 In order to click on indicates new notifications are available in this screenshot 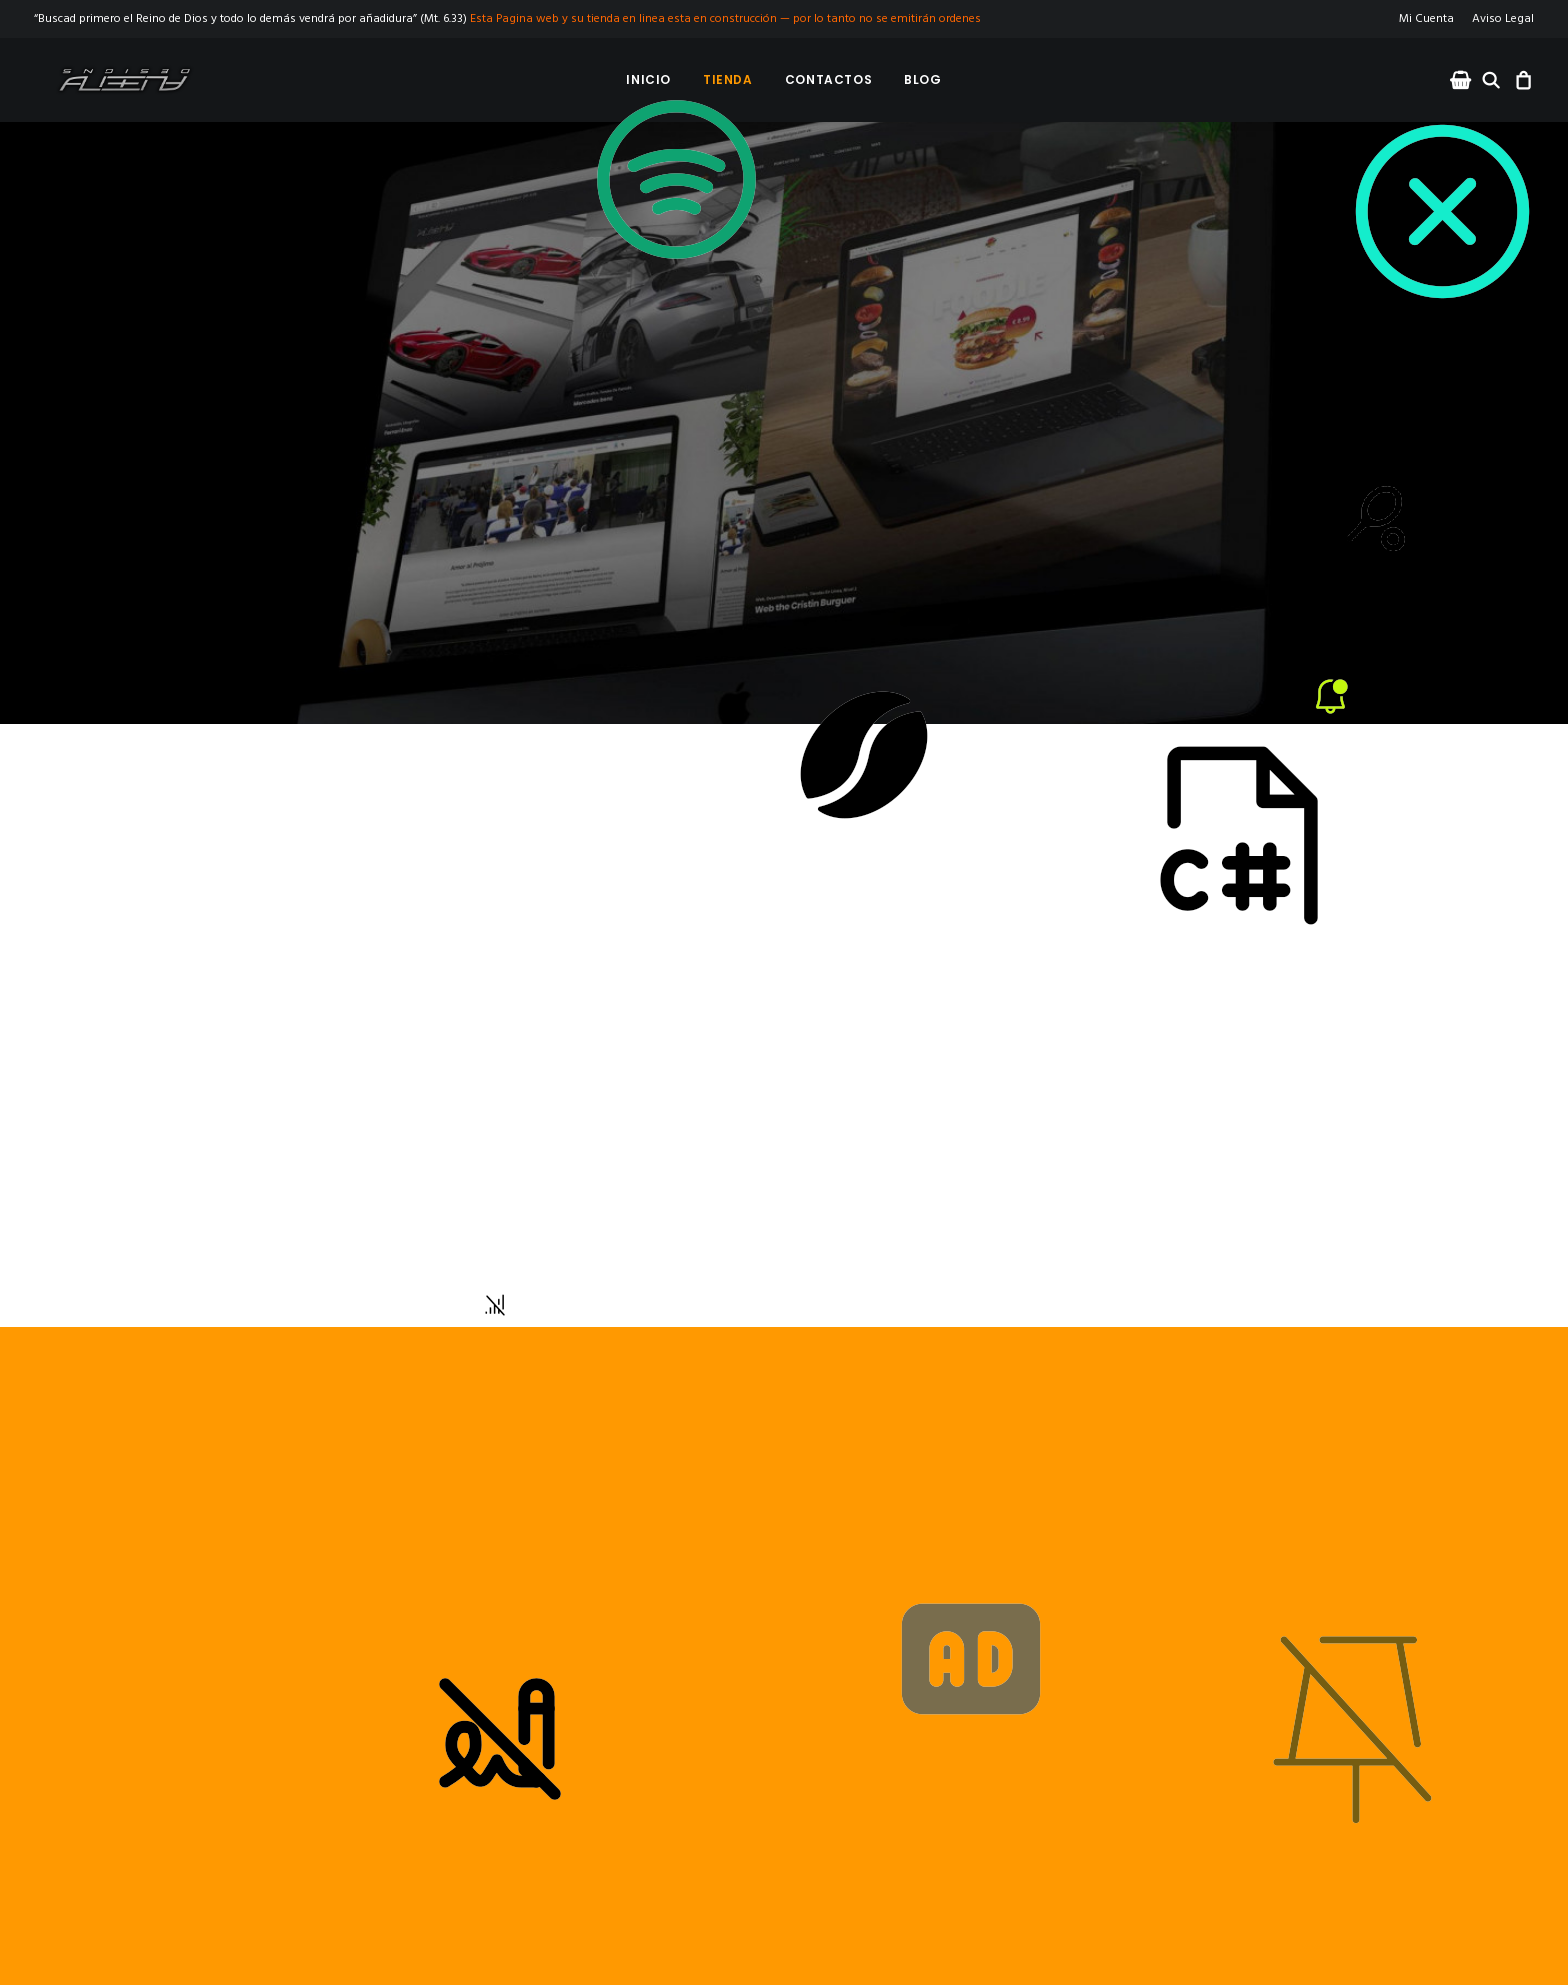, I will do `click(1330, 696)`.